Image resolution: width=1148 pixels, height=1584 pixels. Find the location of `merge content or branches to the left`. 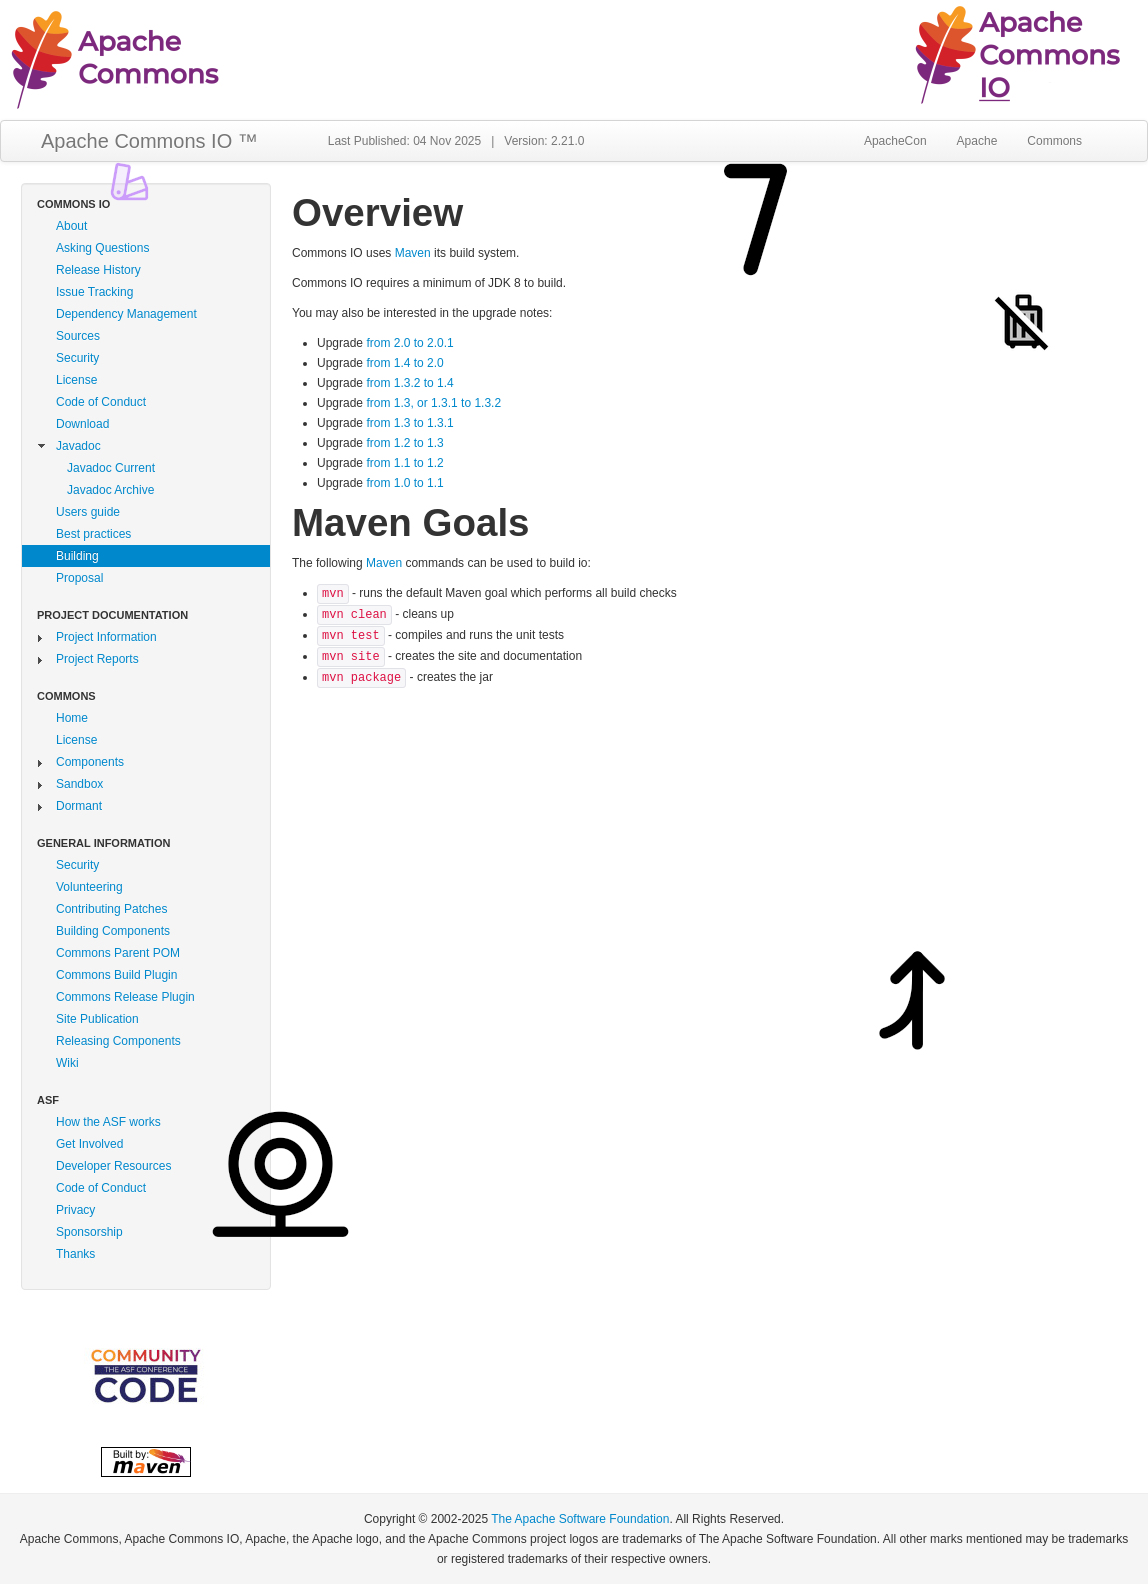

merge content or branches to the left is located at coordinates (917, 1000).